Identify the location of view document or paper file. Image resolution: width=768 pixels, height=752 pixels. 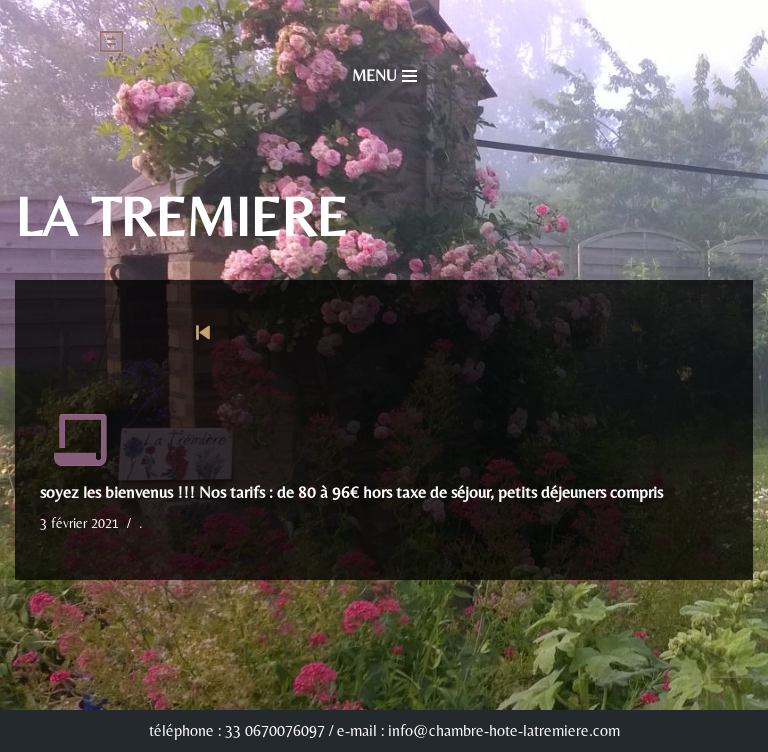
(83, 440).